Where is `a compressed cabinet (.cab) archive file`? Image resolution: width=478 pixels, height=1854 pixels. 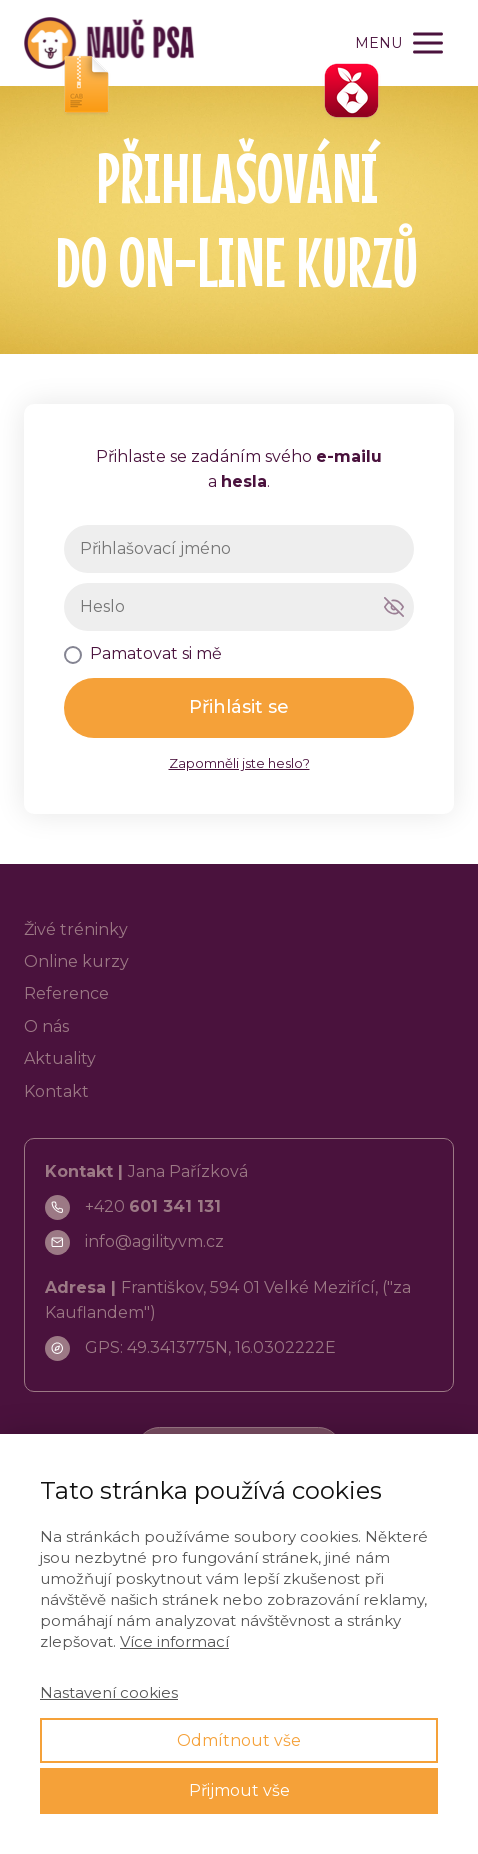 a compressed cabinet (.cab) archive file is located at coordinates (86, 85).